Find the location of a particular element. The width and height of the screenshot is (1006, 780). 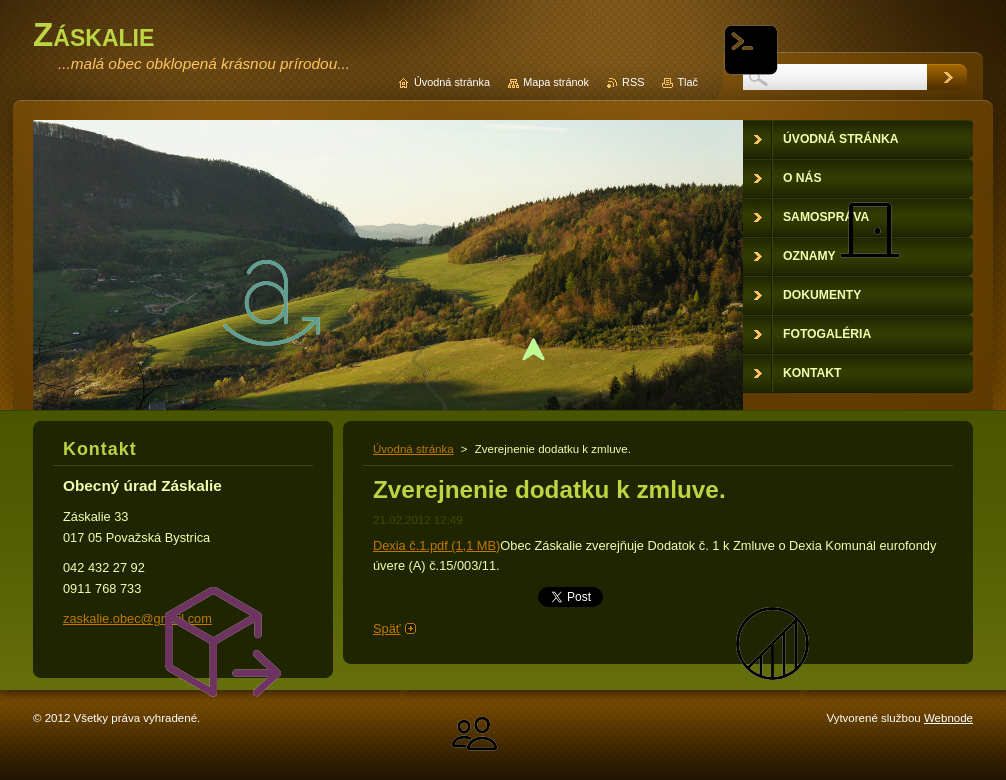

visit amazon.com is located at coordinates (268, 301).